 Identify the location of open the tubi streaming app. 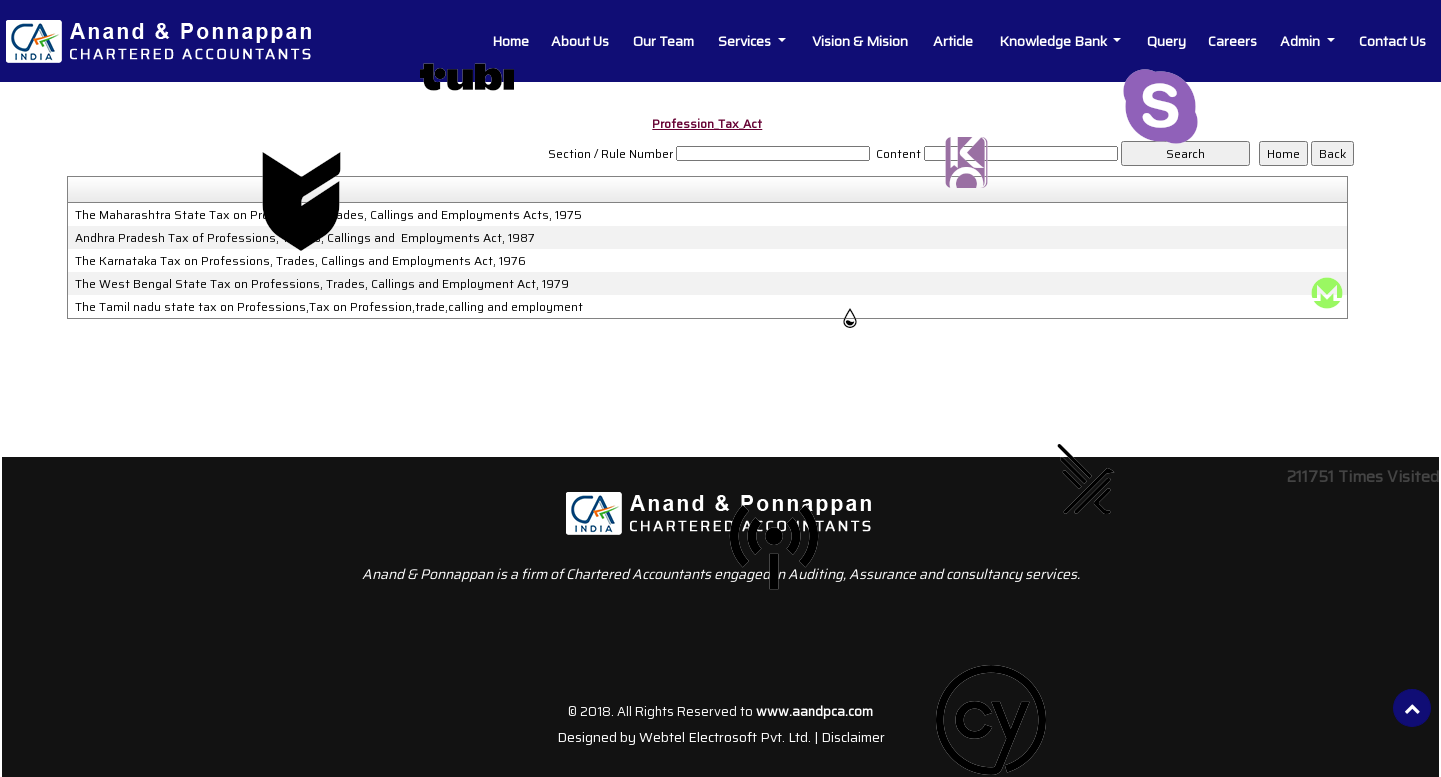
(467, 77).